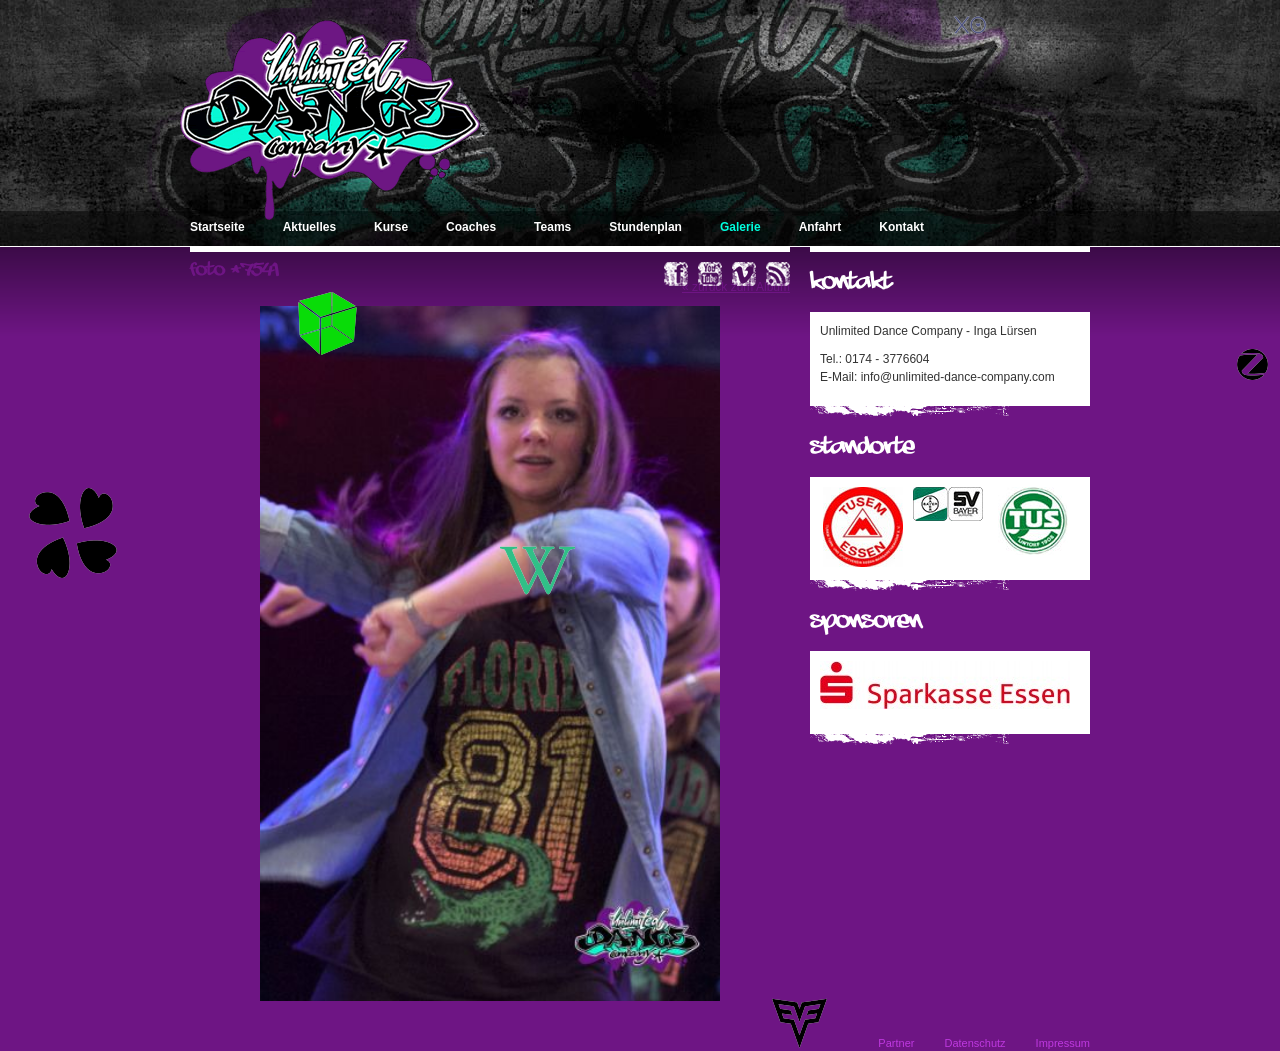 The image size is (1280, 1051). I want to click on open CodeSignal app or website, so click(799, 1023).